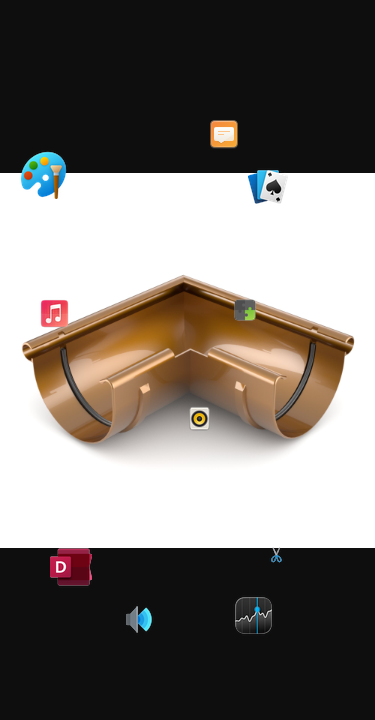 This screenshot has width=375, height=720. Describe the element at coordinates (268, 187) in the screenshot. I see `open the solitaire card game app` at that location.